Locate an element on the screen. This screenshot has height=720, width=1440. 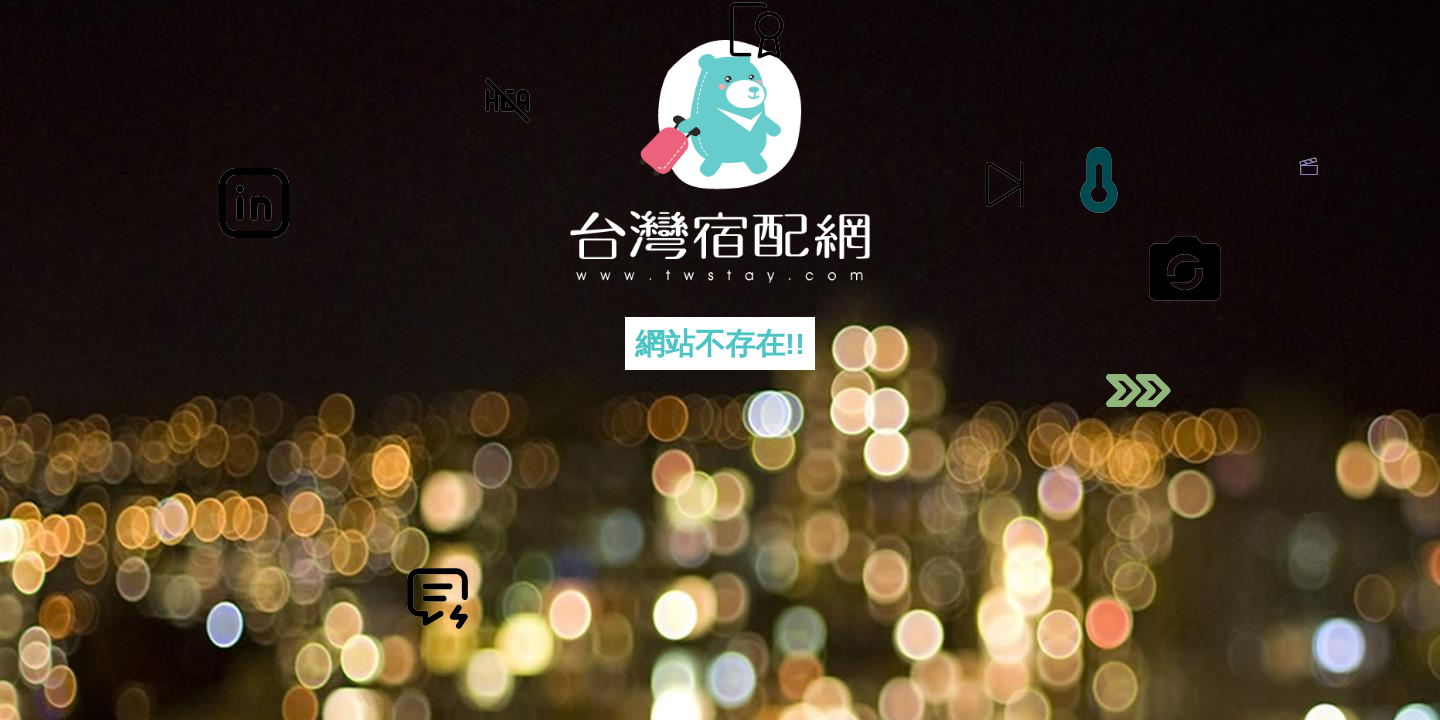
inertia.js framework logo is located at coordinates (1137, 390).